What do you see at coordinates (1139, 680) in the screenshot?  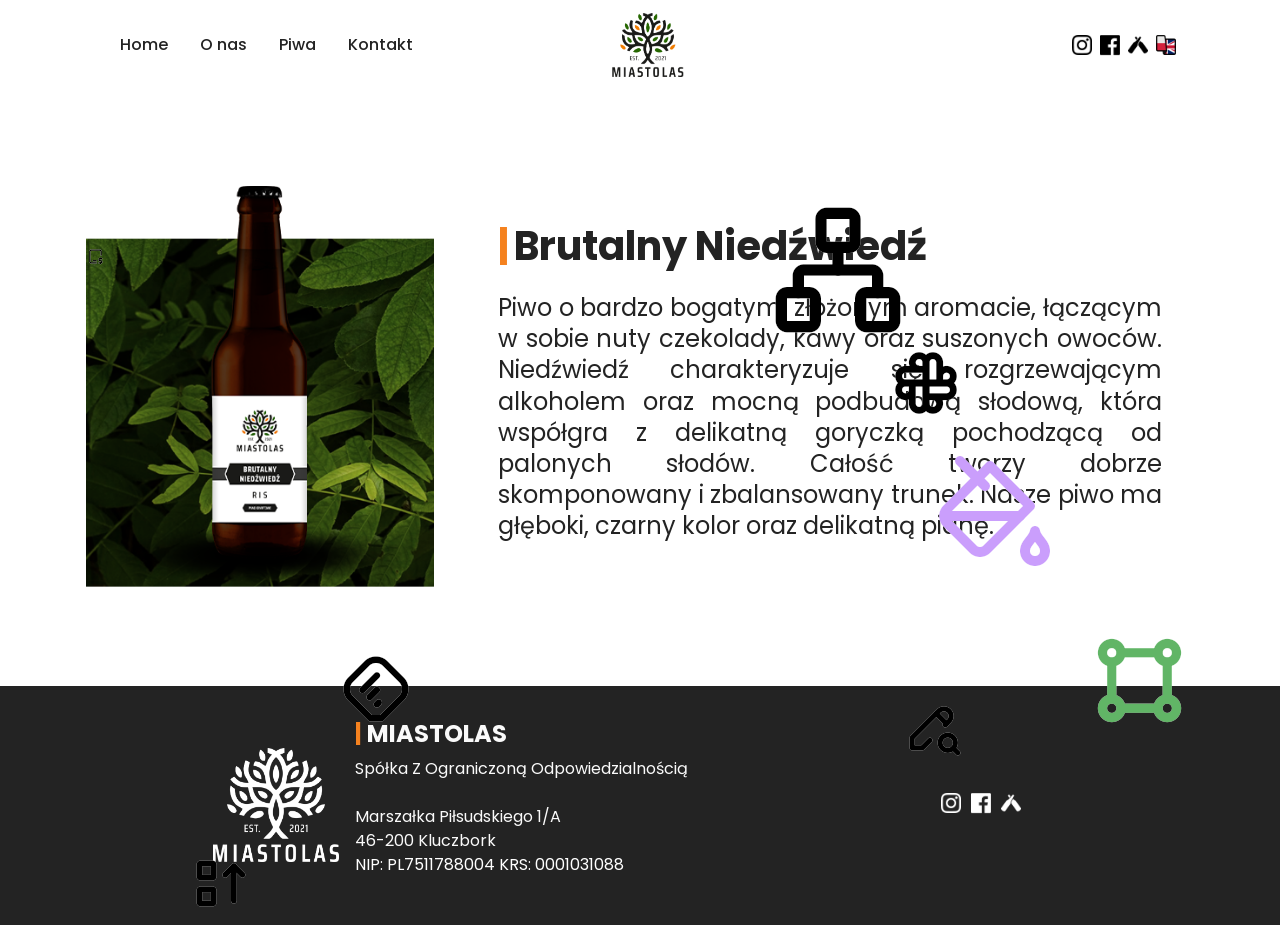 I see `view ring network topology` at bounding box center [1139, 680].